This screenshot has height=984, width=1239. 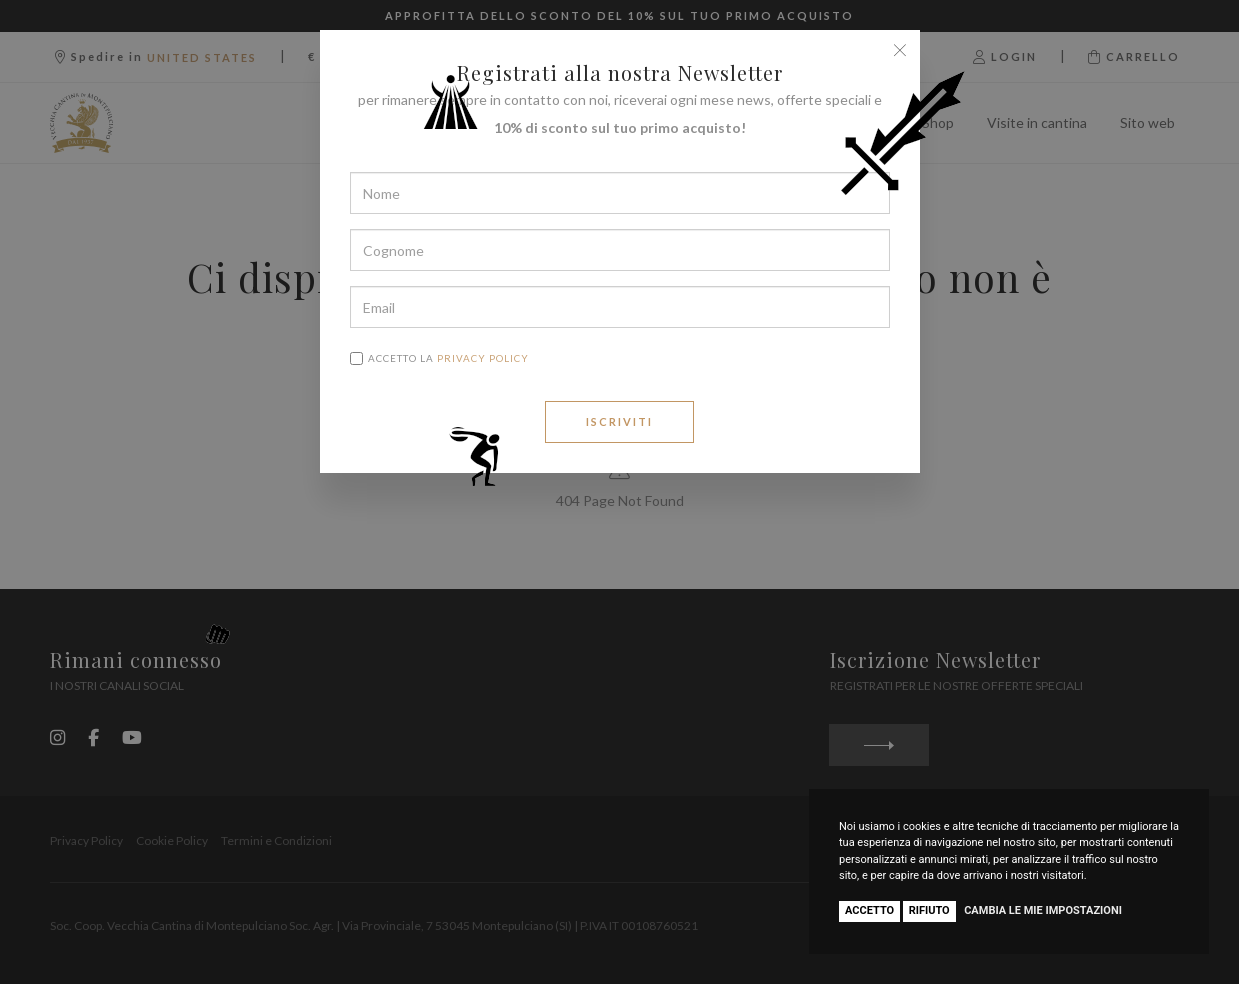 I want to click on attack or melee action in a game, so click(x=217, y=635).